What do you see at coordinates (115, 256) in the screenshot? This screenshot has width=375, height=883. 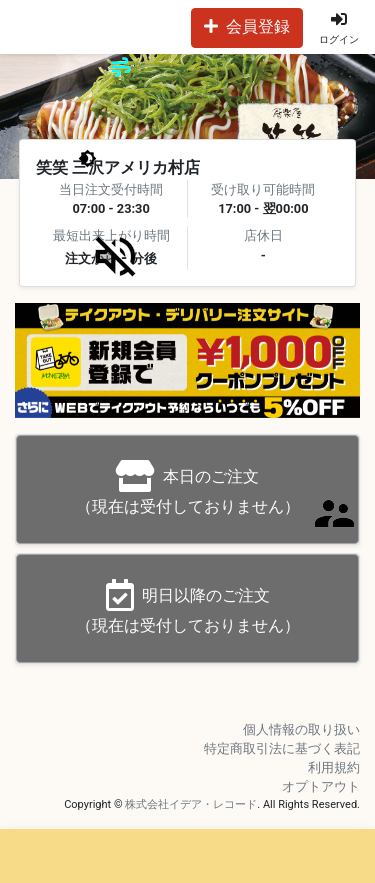 I see `mute audio or sound` at bounding box center [115, 256].